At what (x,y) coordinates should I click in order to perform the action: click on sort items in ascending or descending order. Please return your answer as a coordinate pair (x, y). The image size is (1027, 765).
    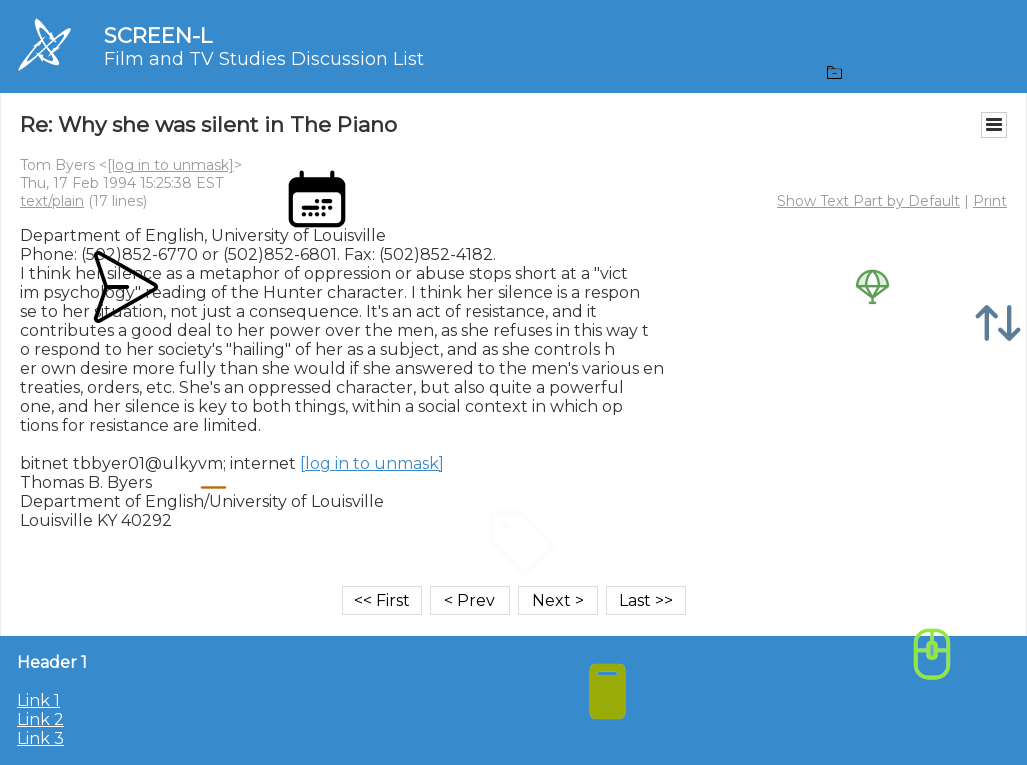
    Looking at the image, I should click on (998, 323).